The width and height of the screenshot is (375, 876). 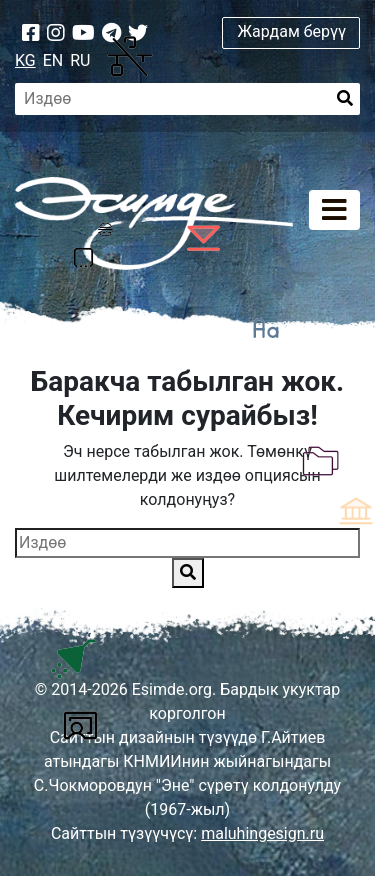 I want to click on access teaching or presentation mode, so click(x=80, y=725).